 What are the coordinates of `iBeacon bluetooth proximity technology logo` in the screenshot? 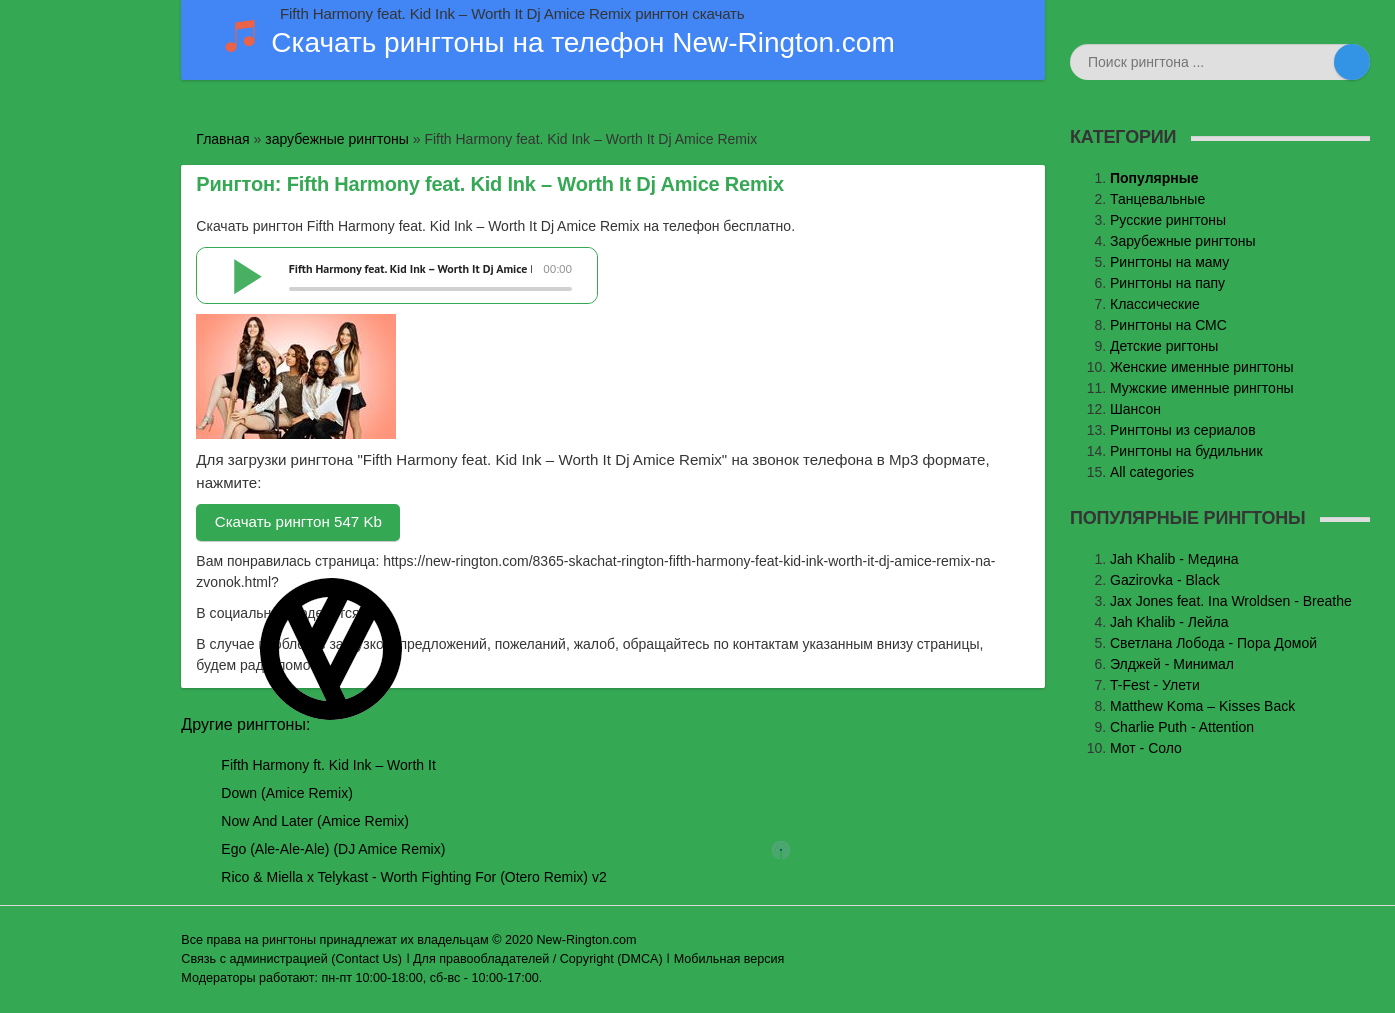 It's located at (781, 850).